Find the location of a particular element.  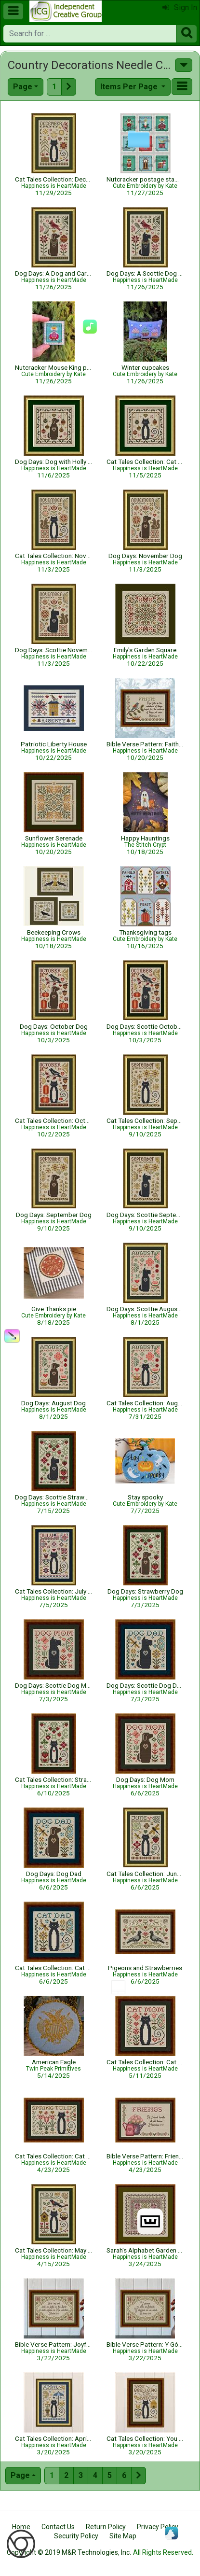

open a Krita project file is located at coordinates (12, 1335).